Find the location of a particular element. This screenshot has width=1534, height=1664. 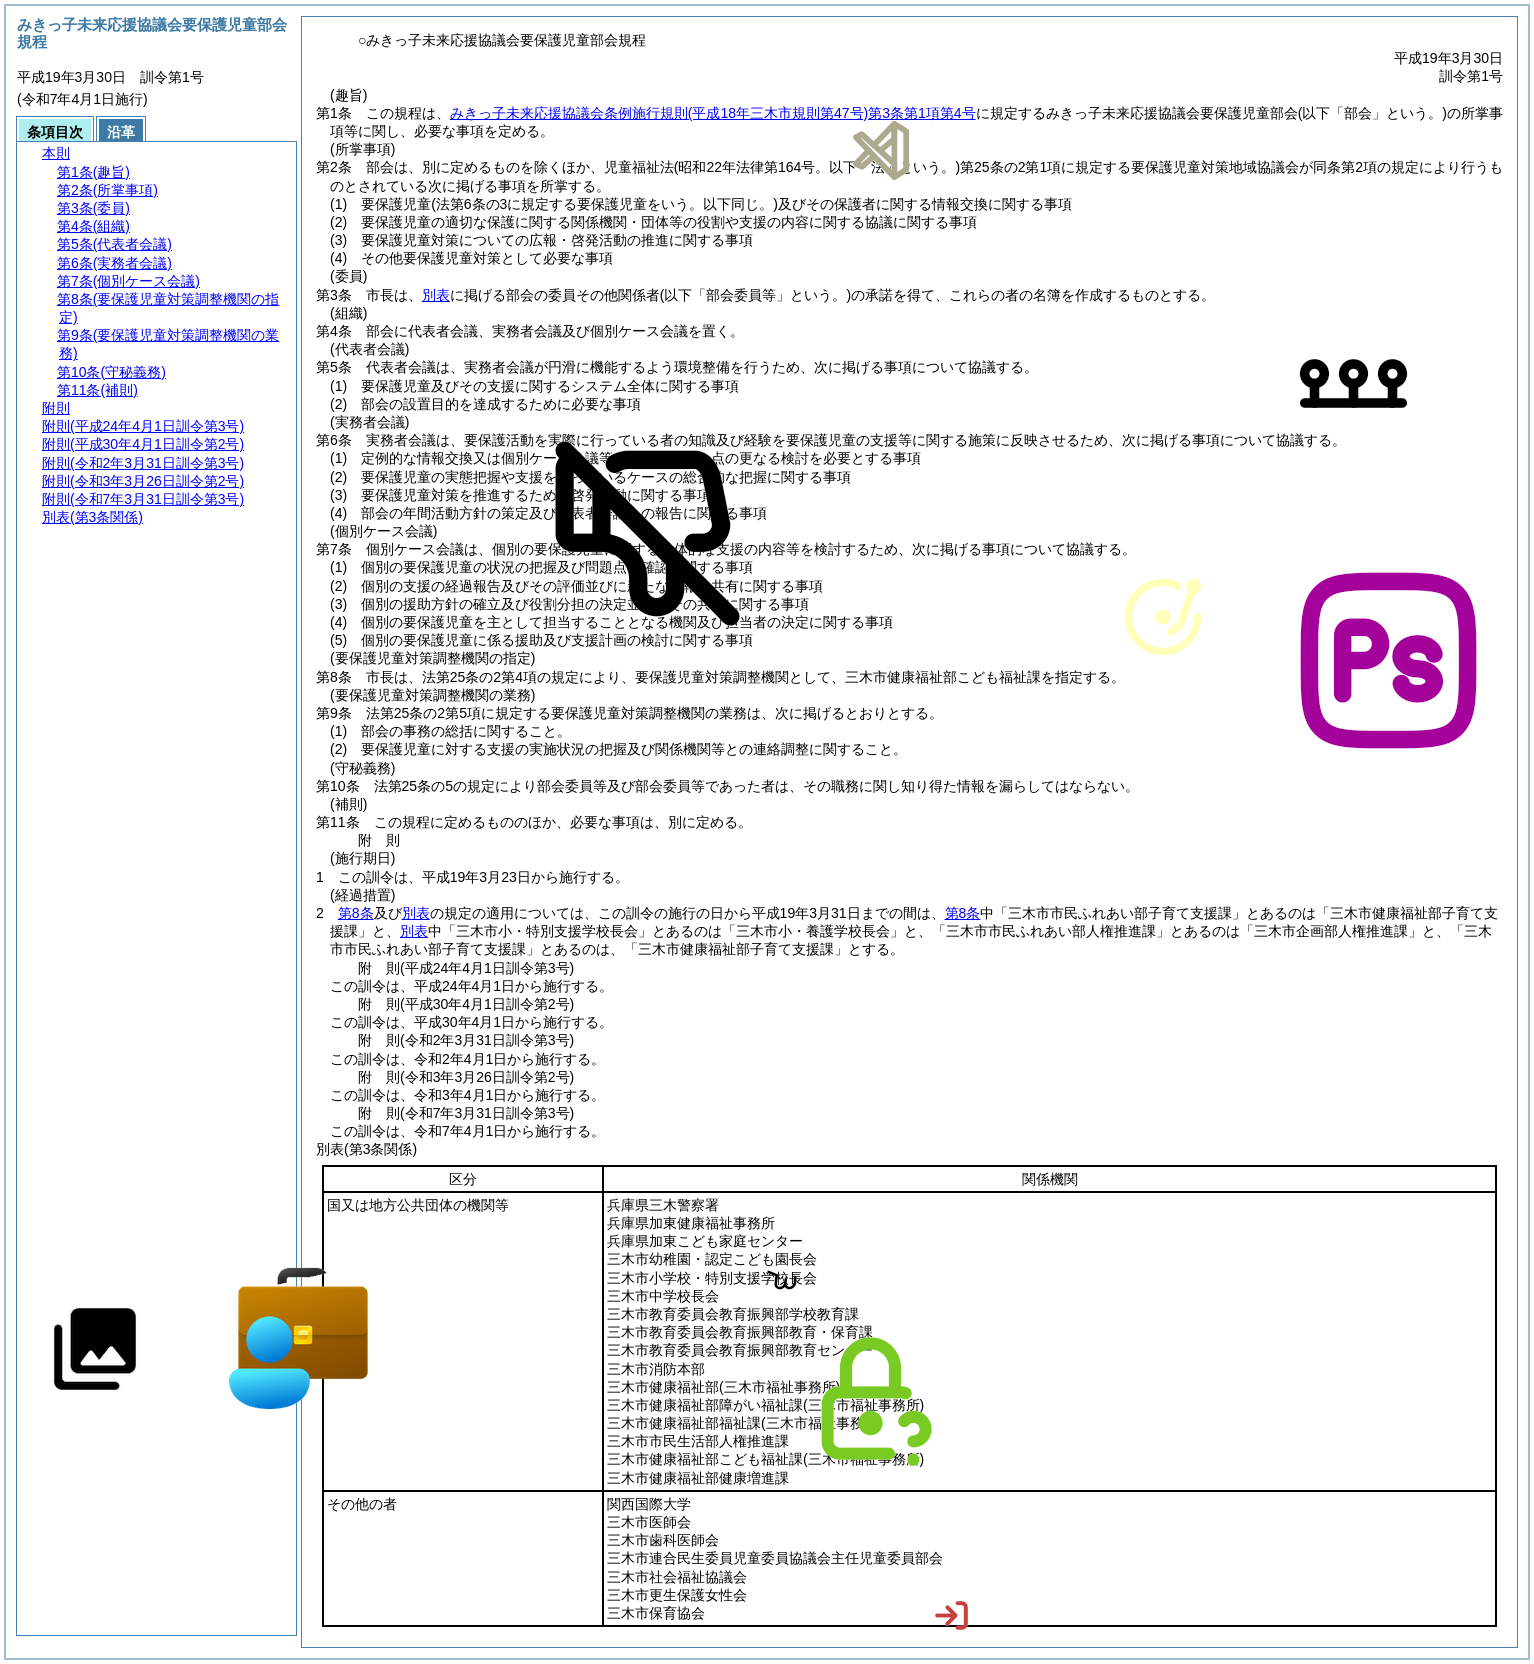

open Adobe Photoshop is located at coordinates (1388, 660).